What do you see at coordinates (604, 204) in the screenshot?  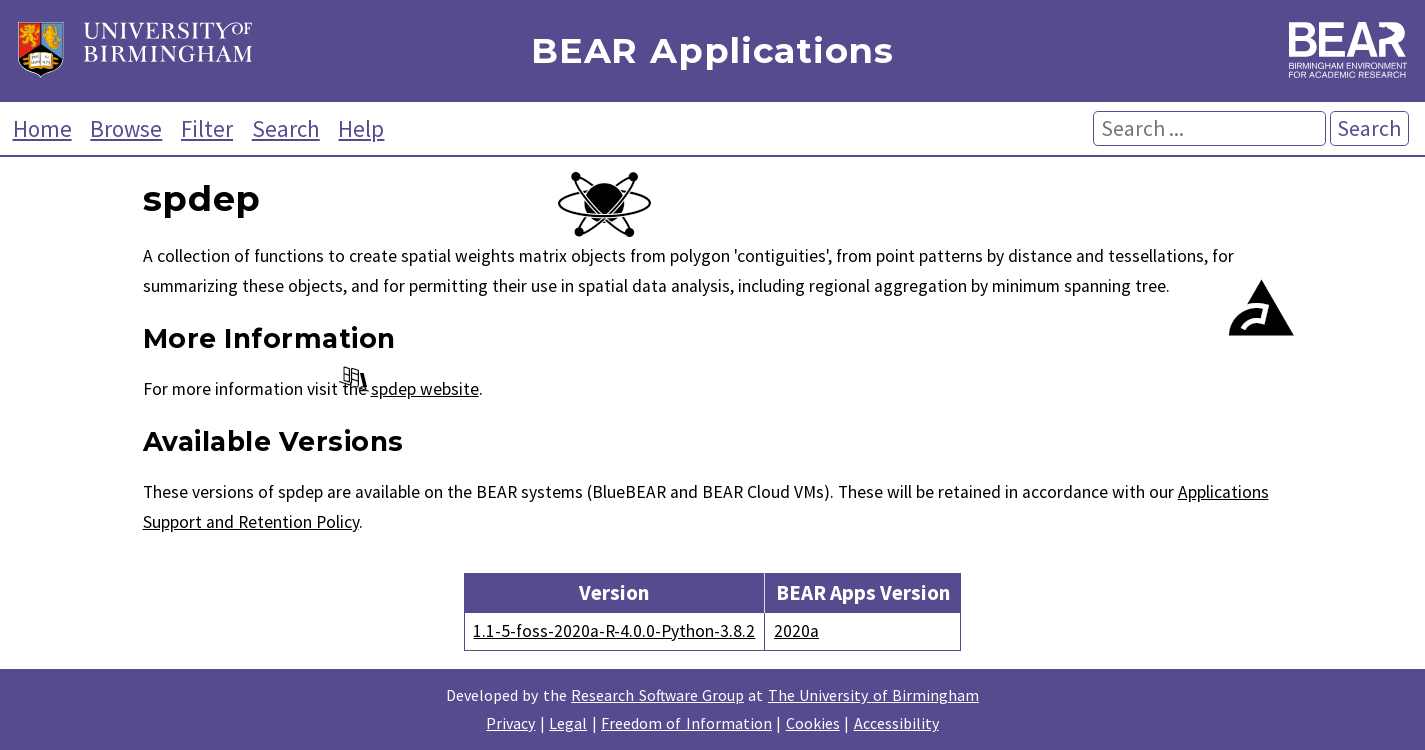 I see `proteus software logo` at bounding box center [604, 204].